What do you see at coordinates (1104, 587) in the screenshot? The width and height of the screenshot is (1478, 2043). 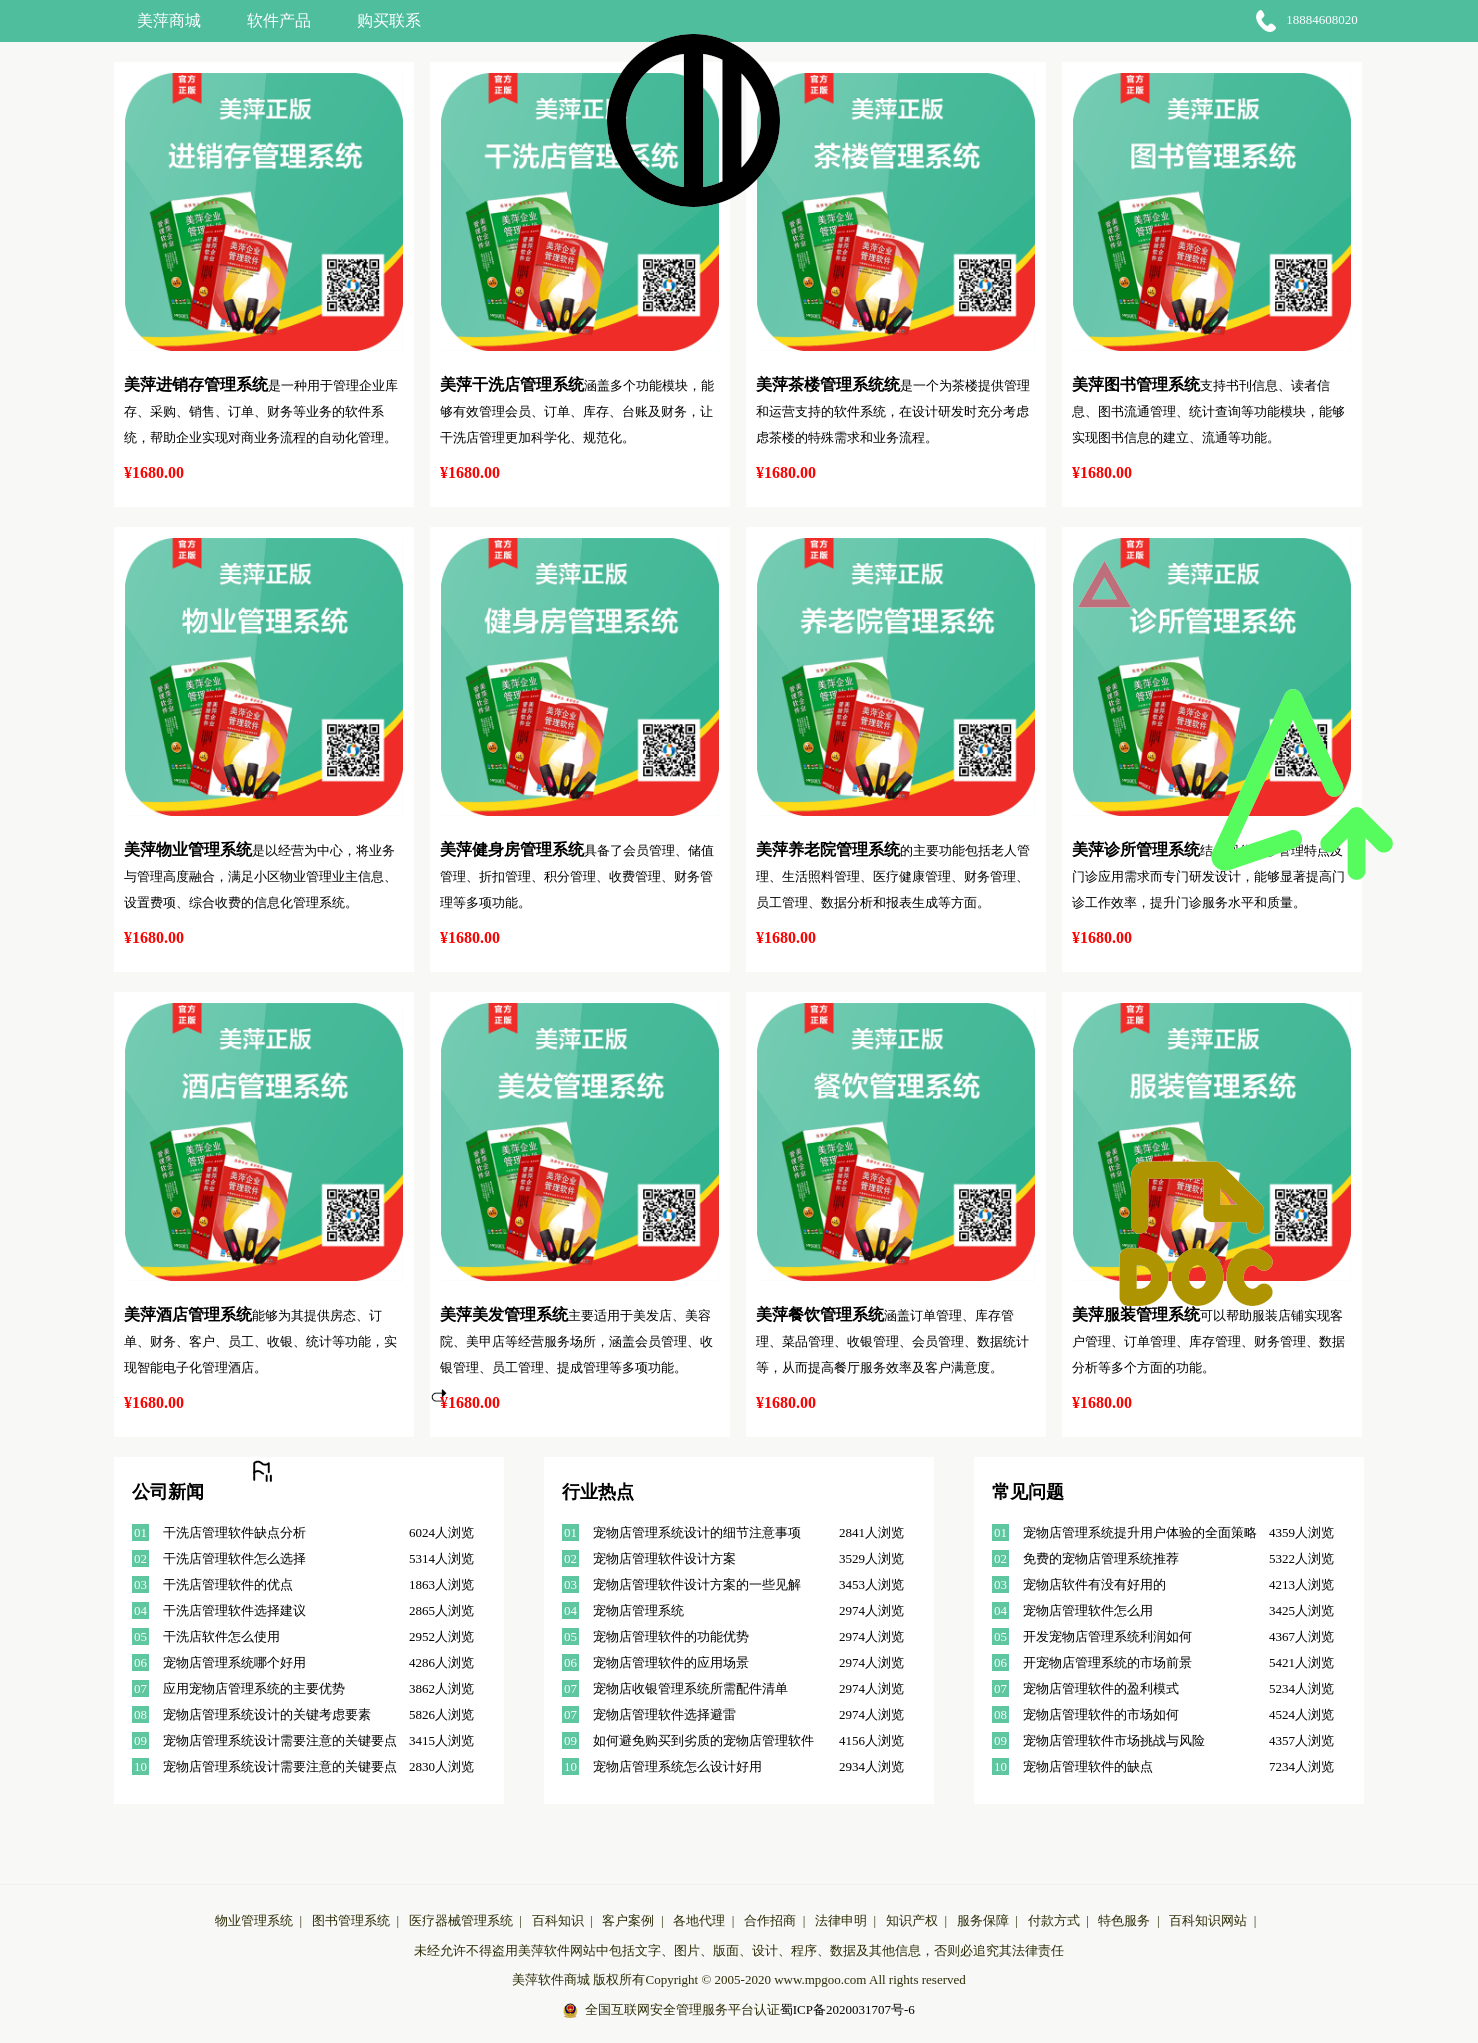 I see `unverified function breakpoint in debug mode` at bounding box center [1104, 587].